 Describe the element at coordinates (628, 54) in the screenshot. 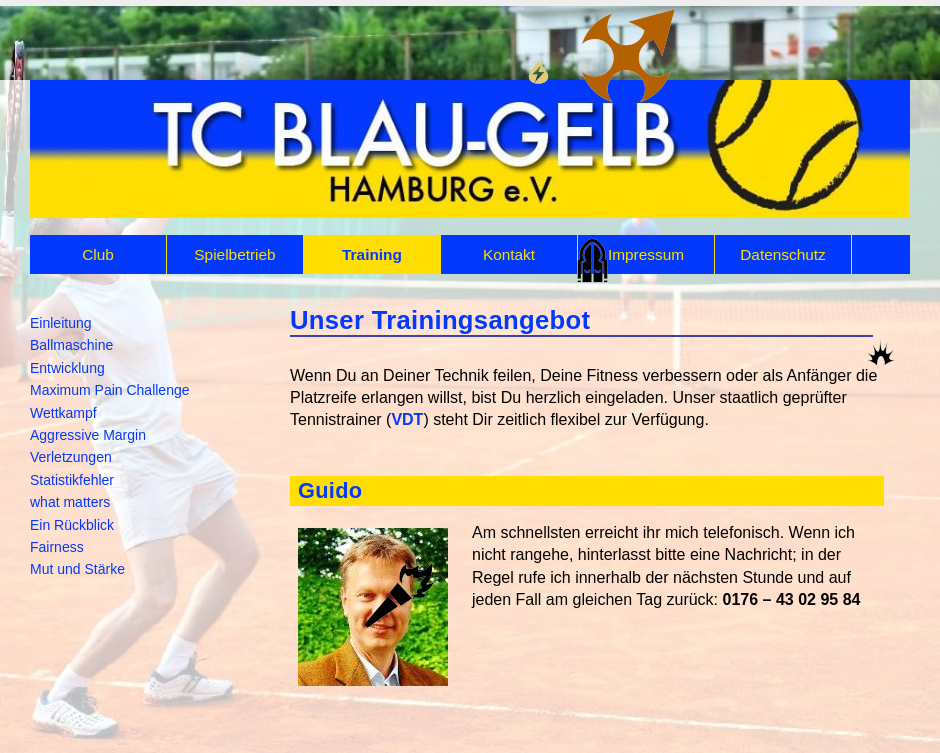

I see `select shuriken weapon in game inventory` at that location.